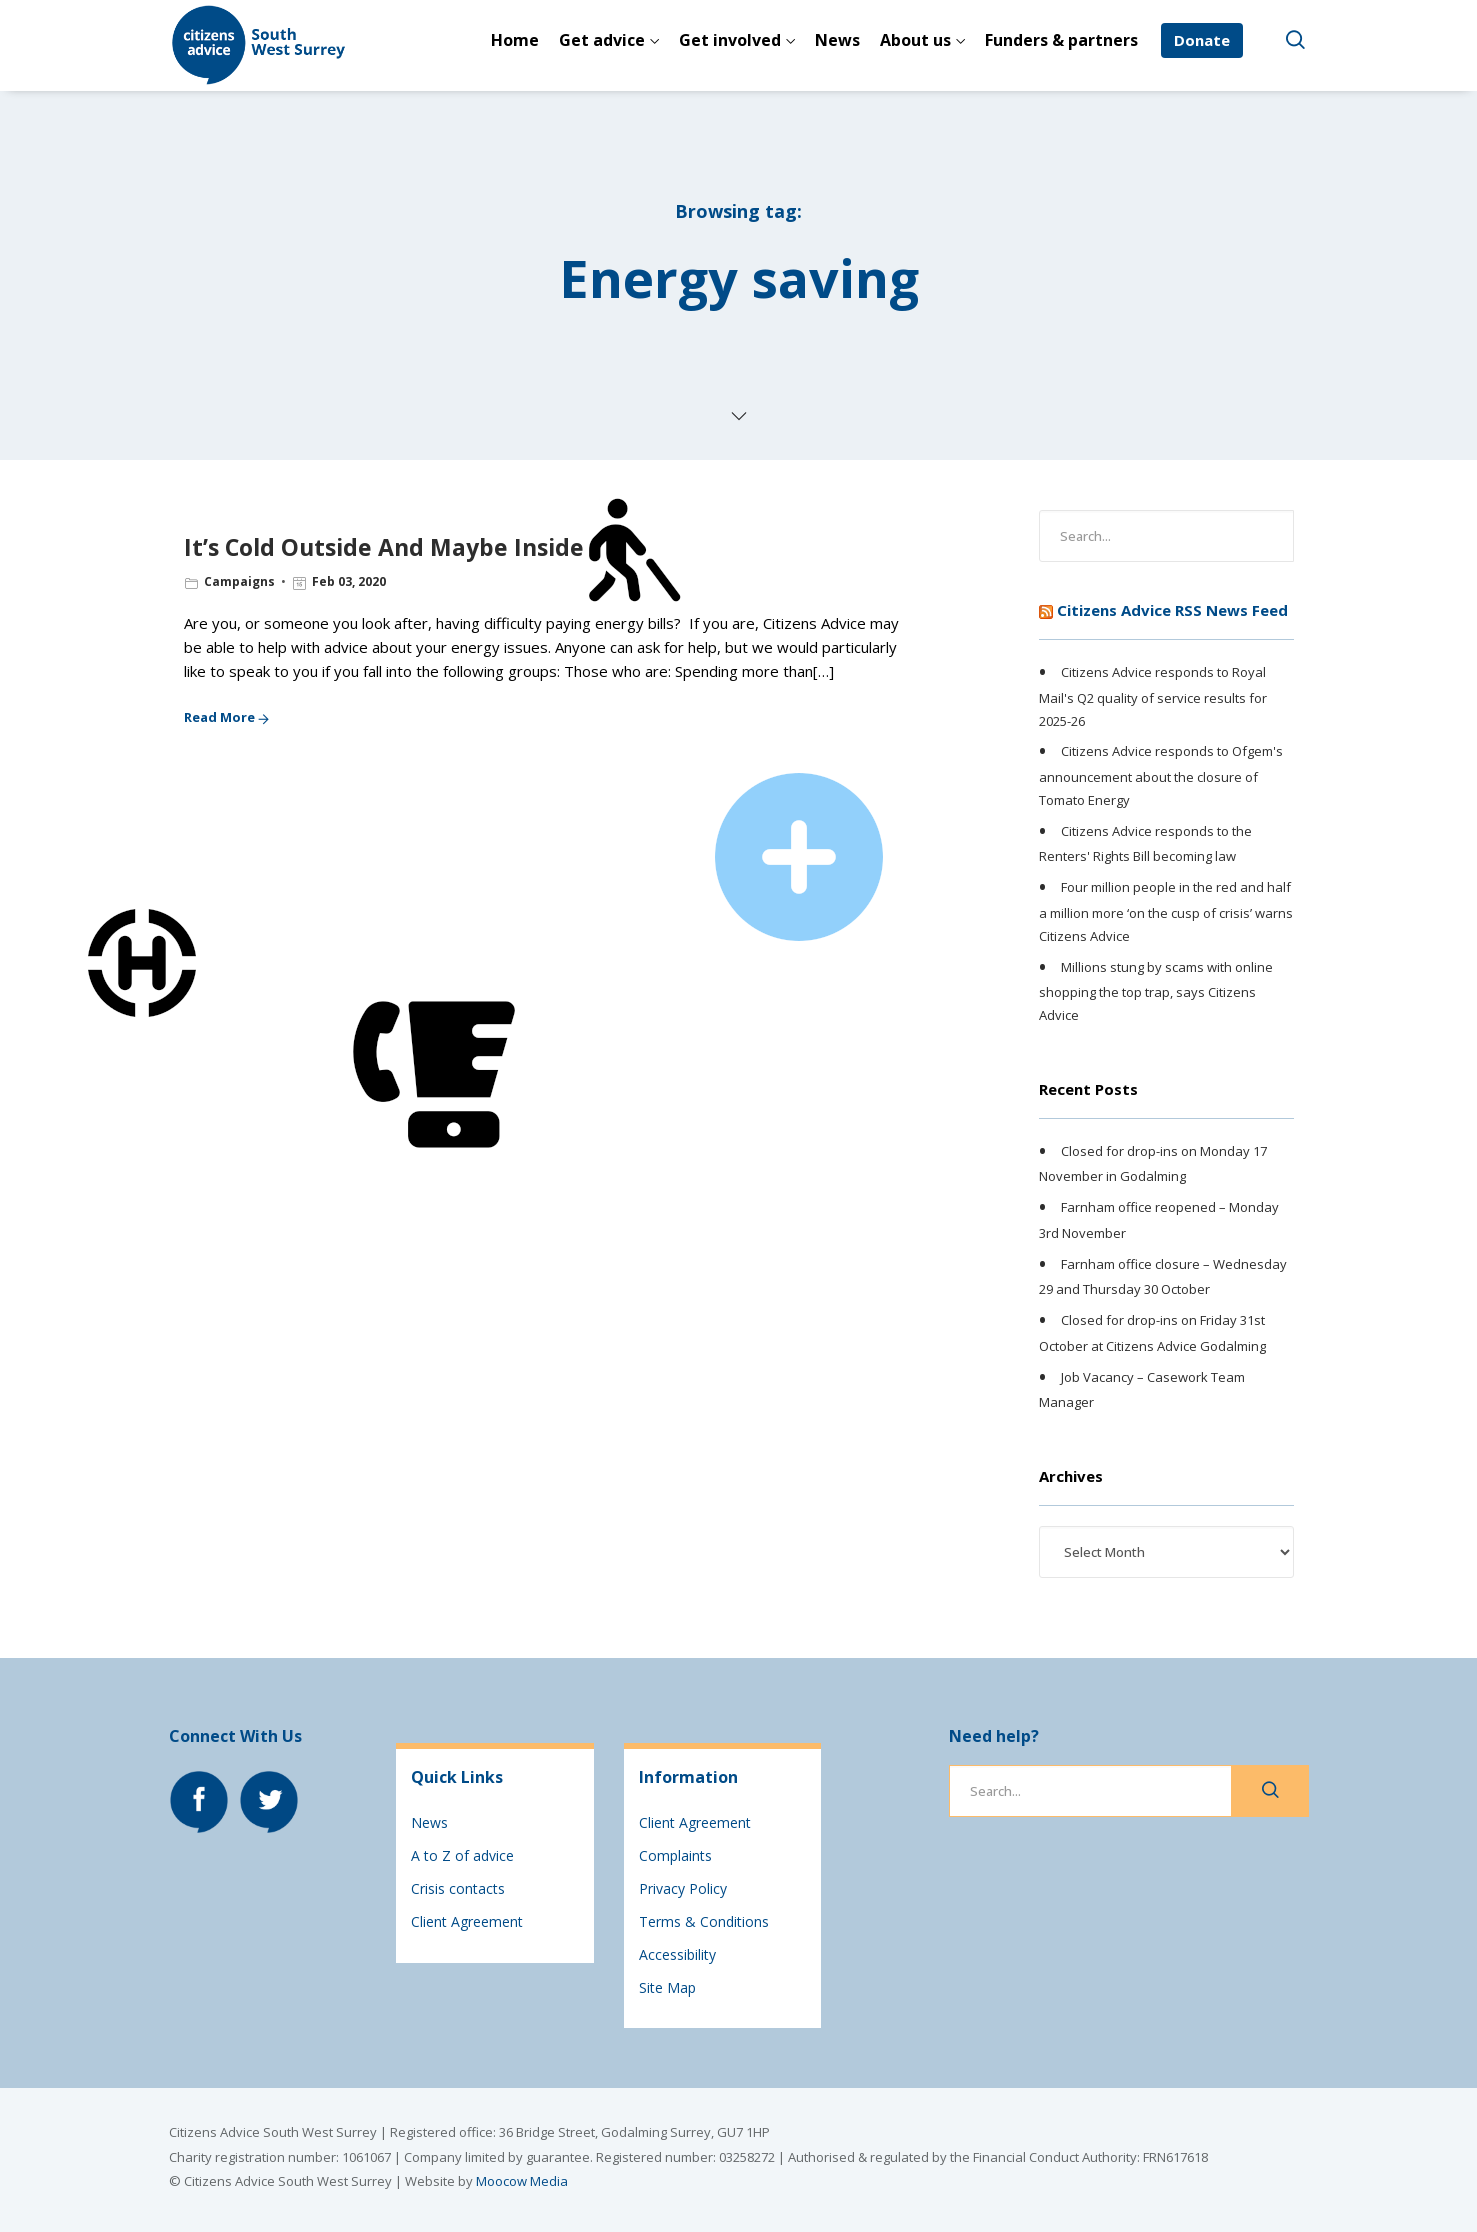  What do you see at coordinates (435, 1074) in the screenshot?
I see `a whimsical easter egg or joke icon` at bounding box center [435, 1074].